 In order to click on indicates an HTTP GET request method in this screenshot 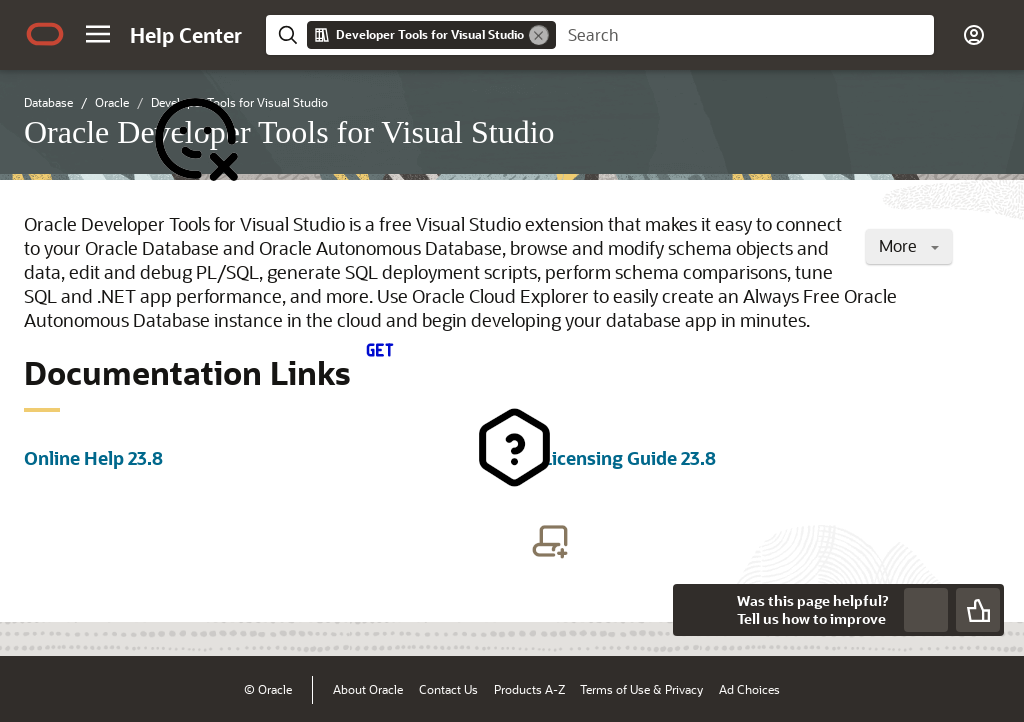, I will do `click(380, 350)`.